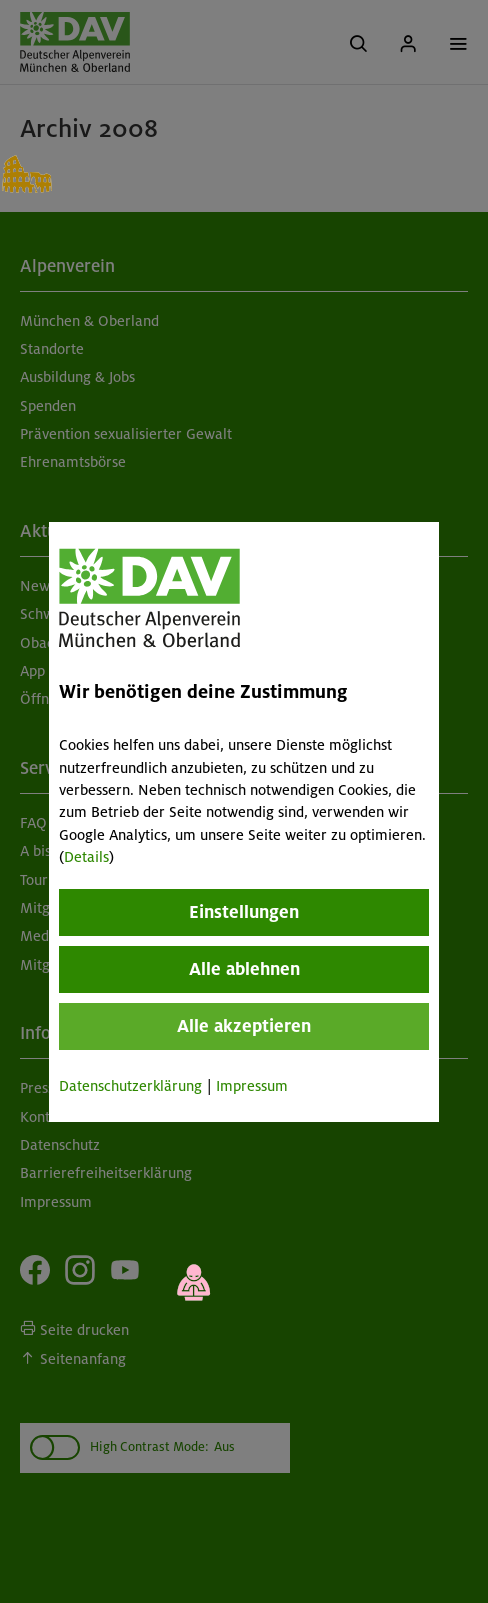 This screenshot has width=488, height=1603. I want to click on view historical landmarks or monuments, so click(27, 174).